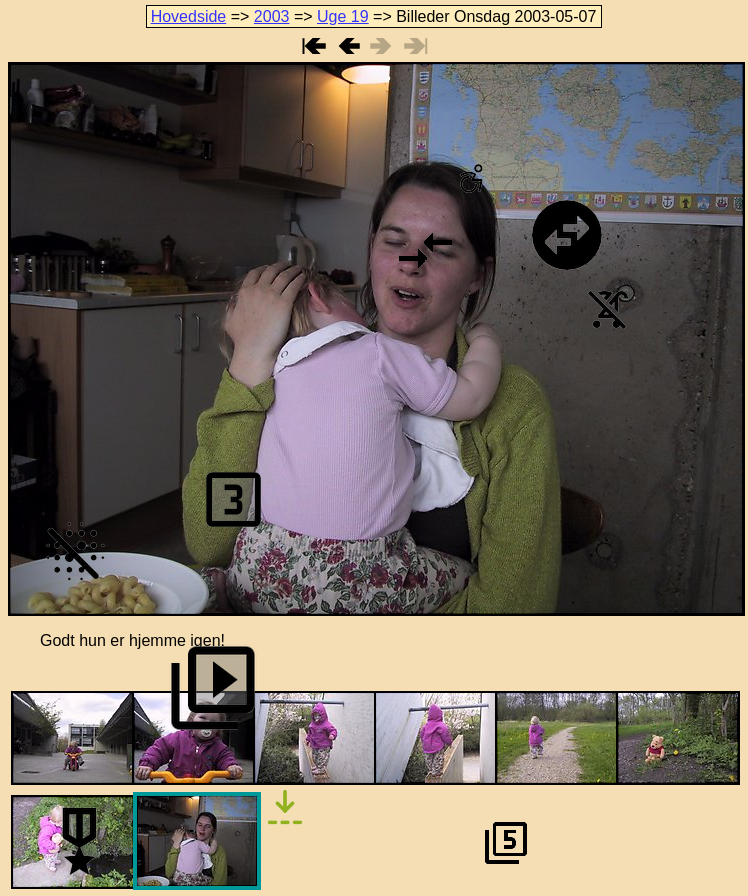 This screenshot has height=896, width=748. What do you see at coordinates (567, 235) in the screenshot?
I see `swap or exchange items horizontally` at bounding box center [567, 235].